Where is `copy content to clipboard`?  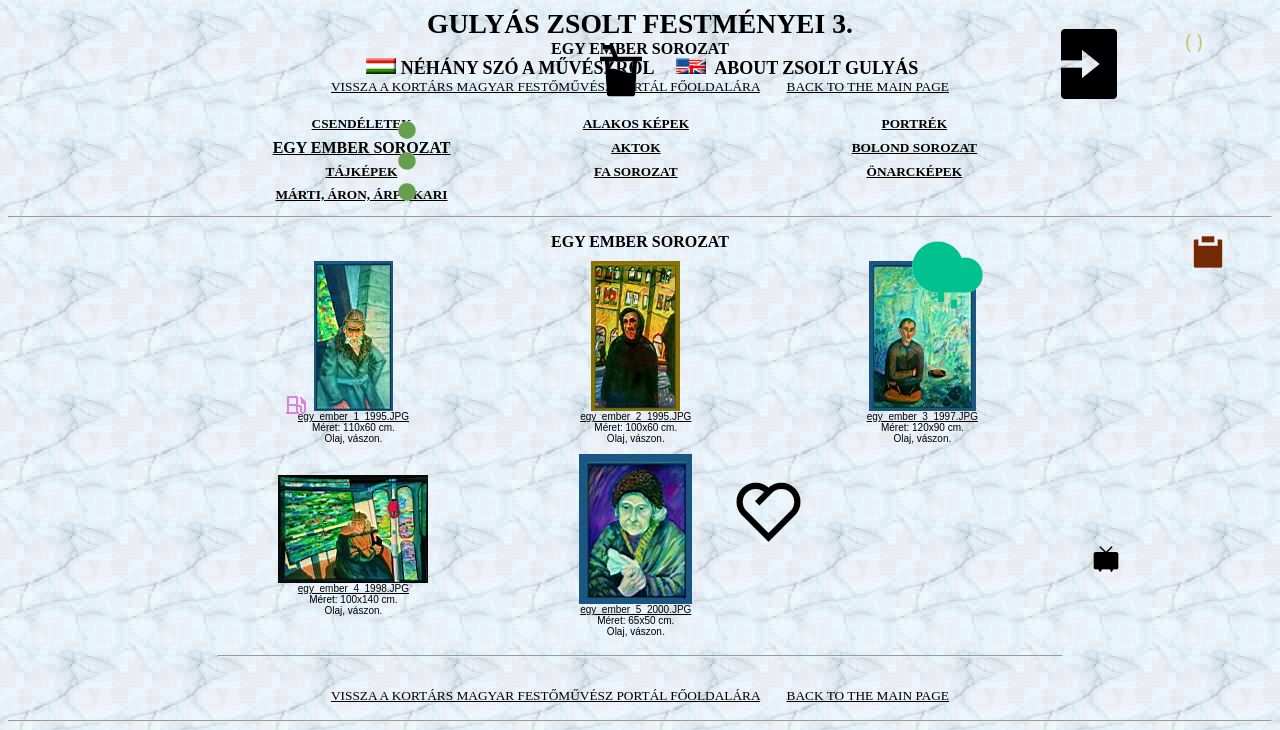 copy content to clipboard is located at coordinates (1208, 252).